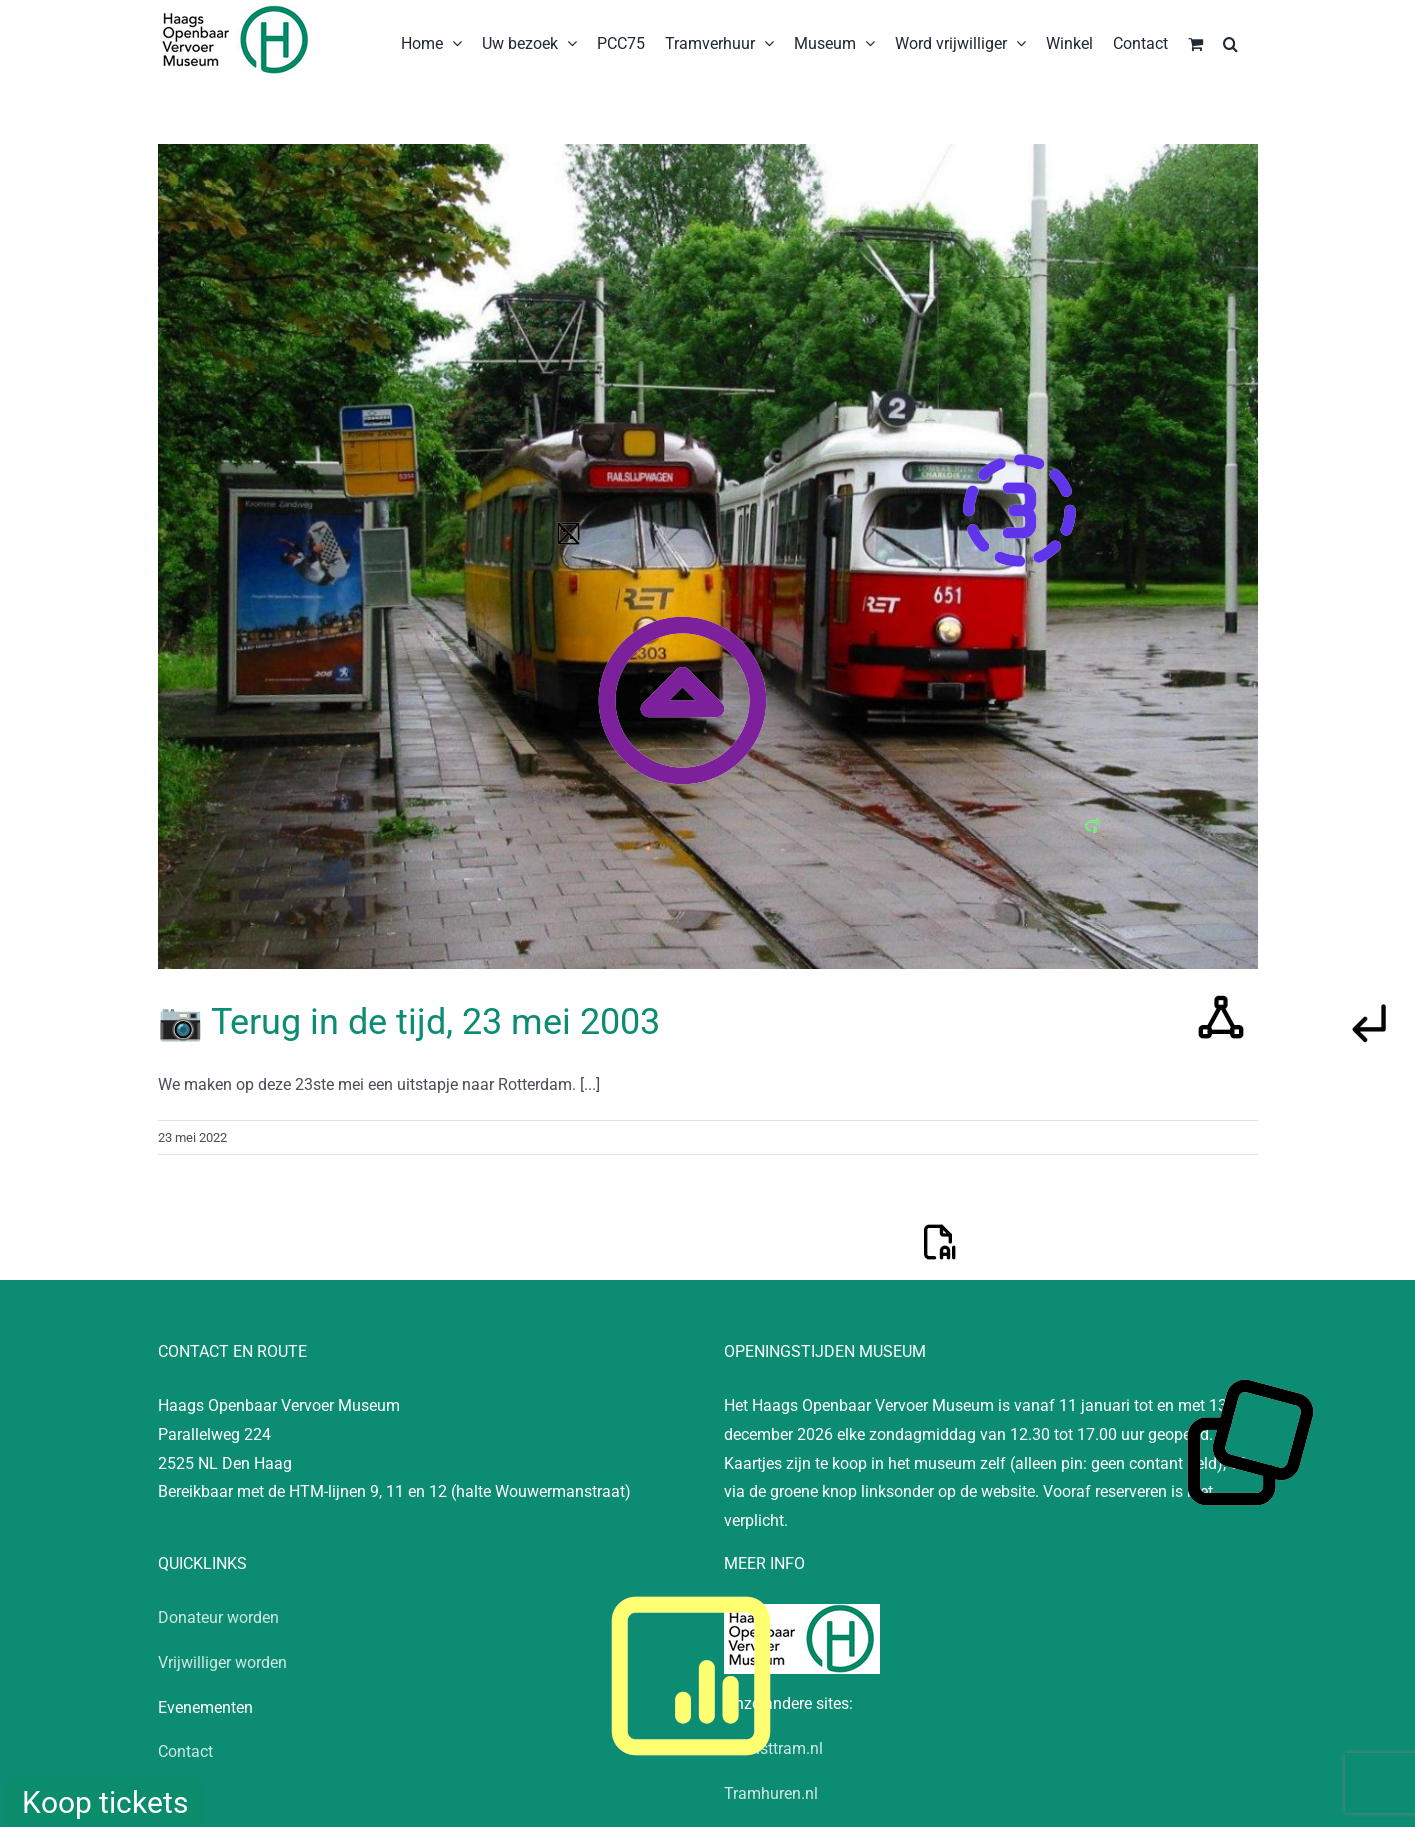 Image resolution: width=1415 pixels, height=1827 pixels. What do you see at coordinates (568, 533) in the screenshot?
I see `disable exposure adjustment` at bounding box center [568, 533].